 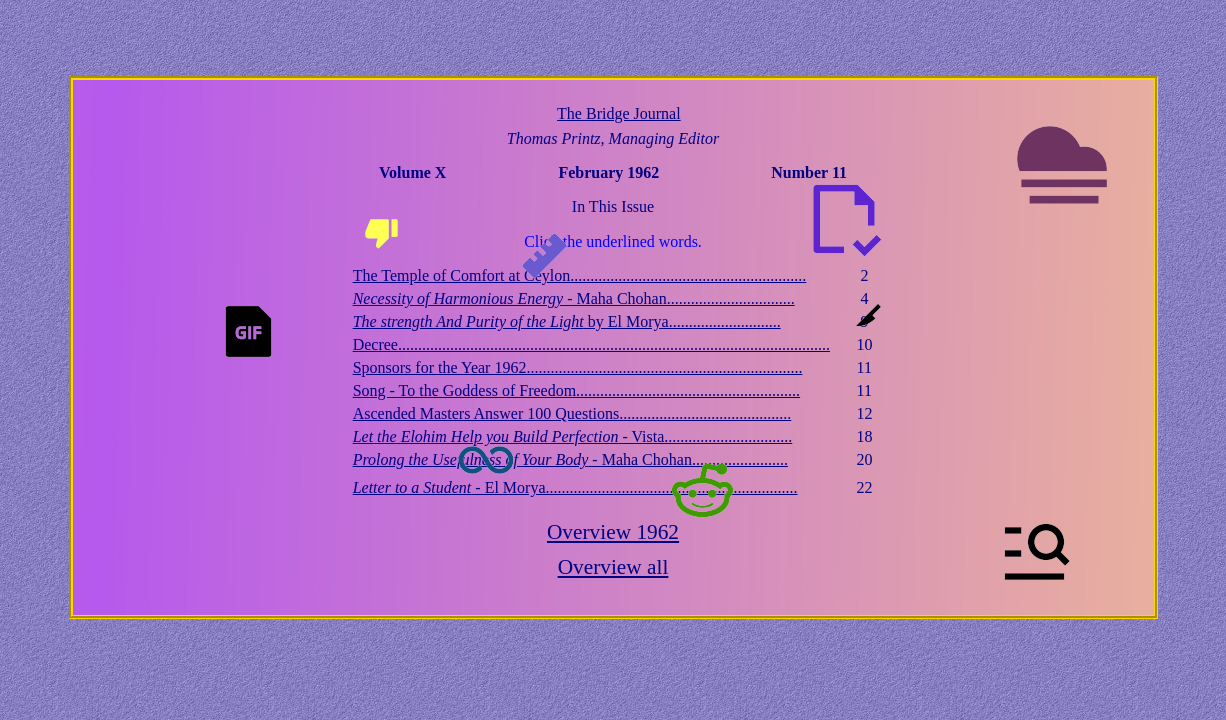 What do you see at coordinates (544, 254) in the screenshot?
I see `access measurement or ruler tool` at bounding box center [544, 254].